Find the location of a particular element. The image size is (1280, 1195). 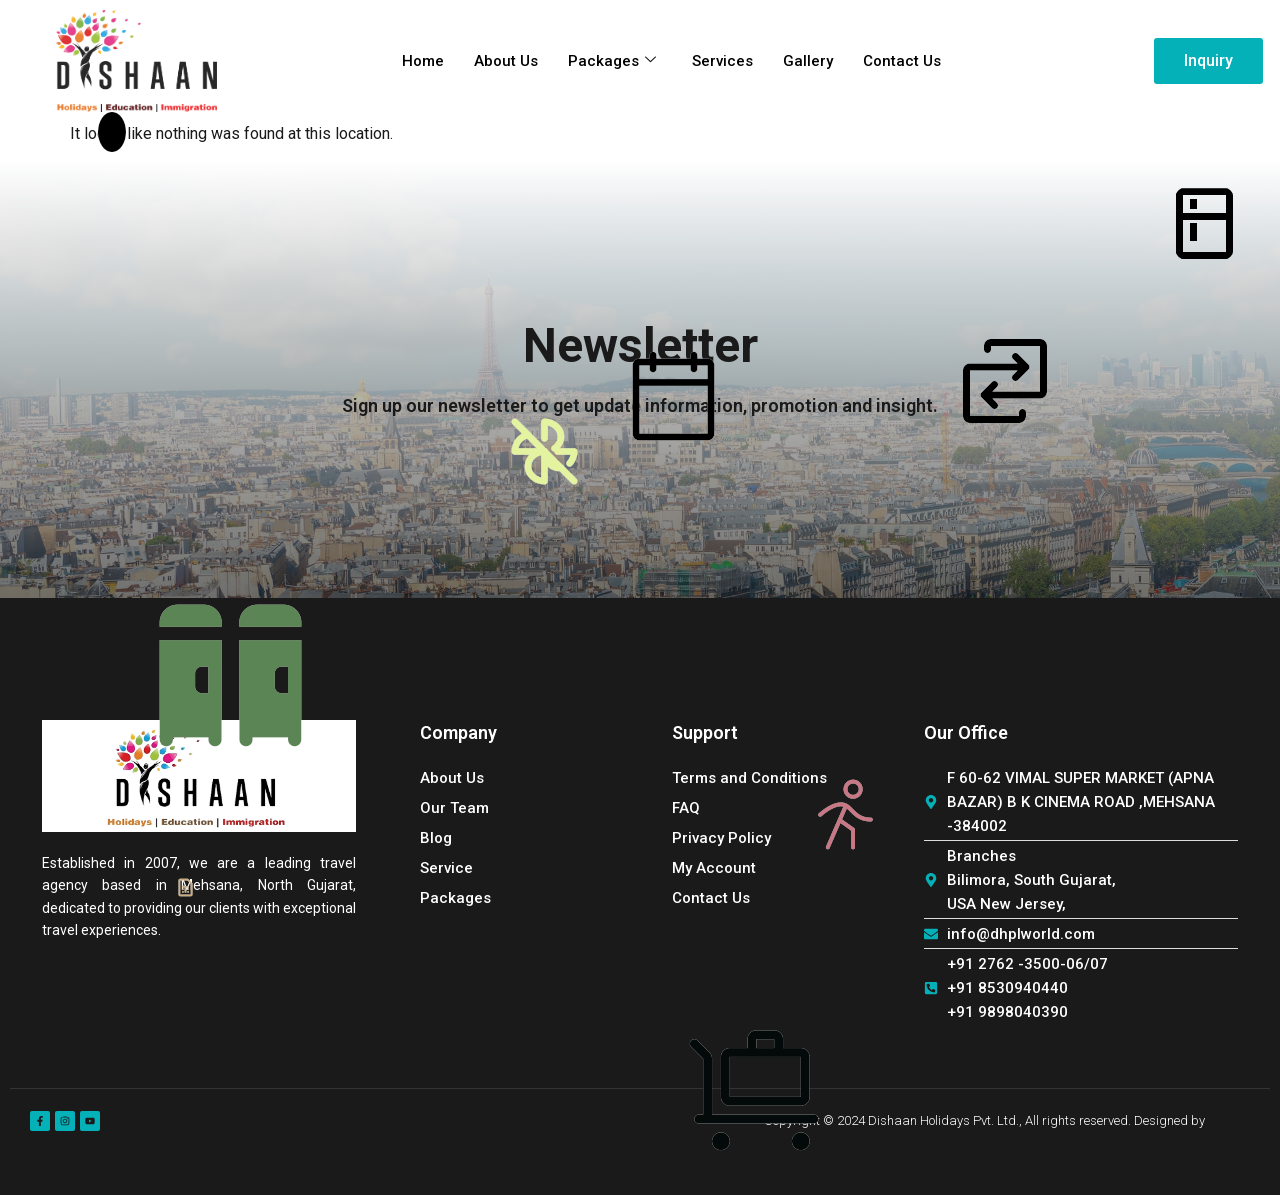

manage SIM card settings is located at coordinates (185, 887).